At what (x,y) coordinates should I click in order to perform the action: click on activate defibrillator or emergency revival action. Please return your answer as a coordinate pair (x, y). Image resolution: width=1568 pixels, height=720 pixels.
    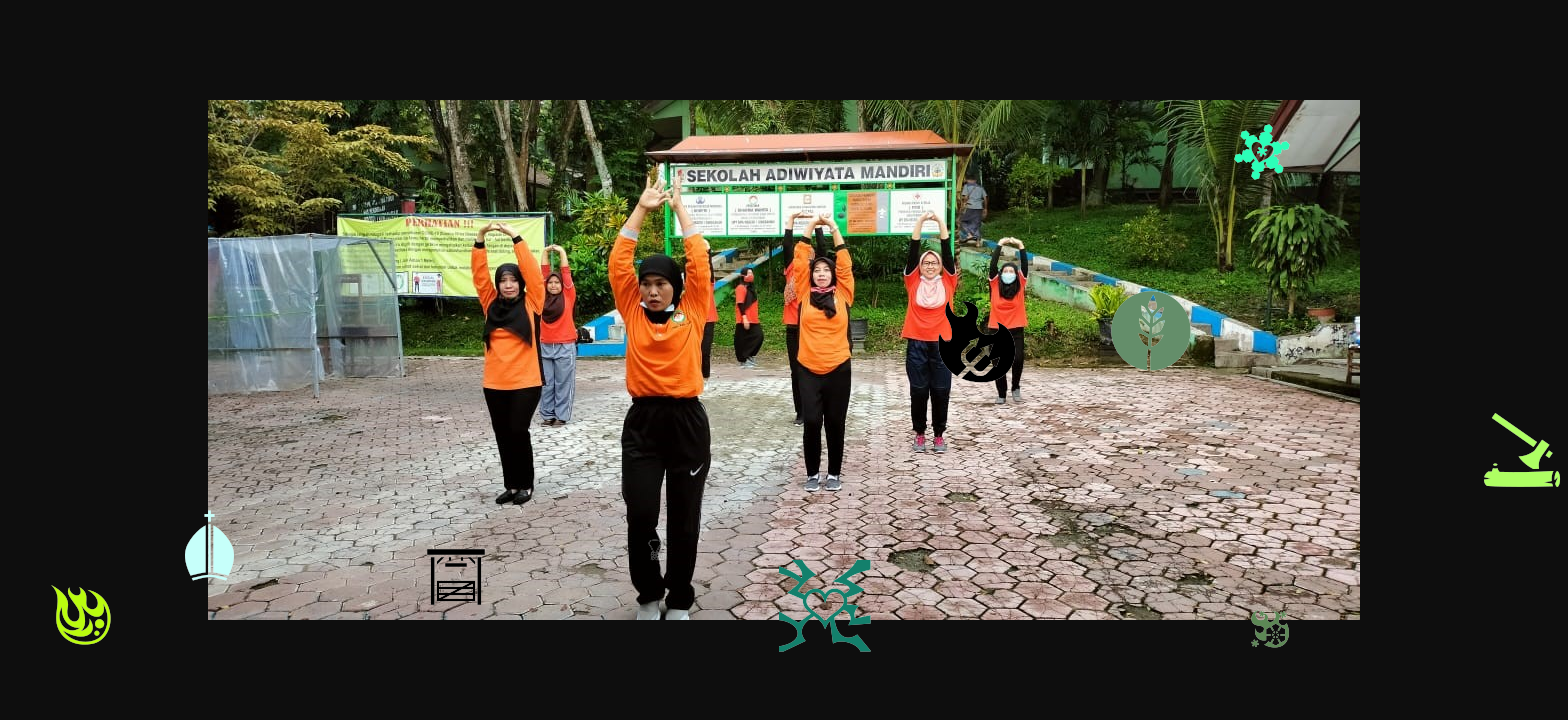
    Looking at the image, I should click on (824, 605).